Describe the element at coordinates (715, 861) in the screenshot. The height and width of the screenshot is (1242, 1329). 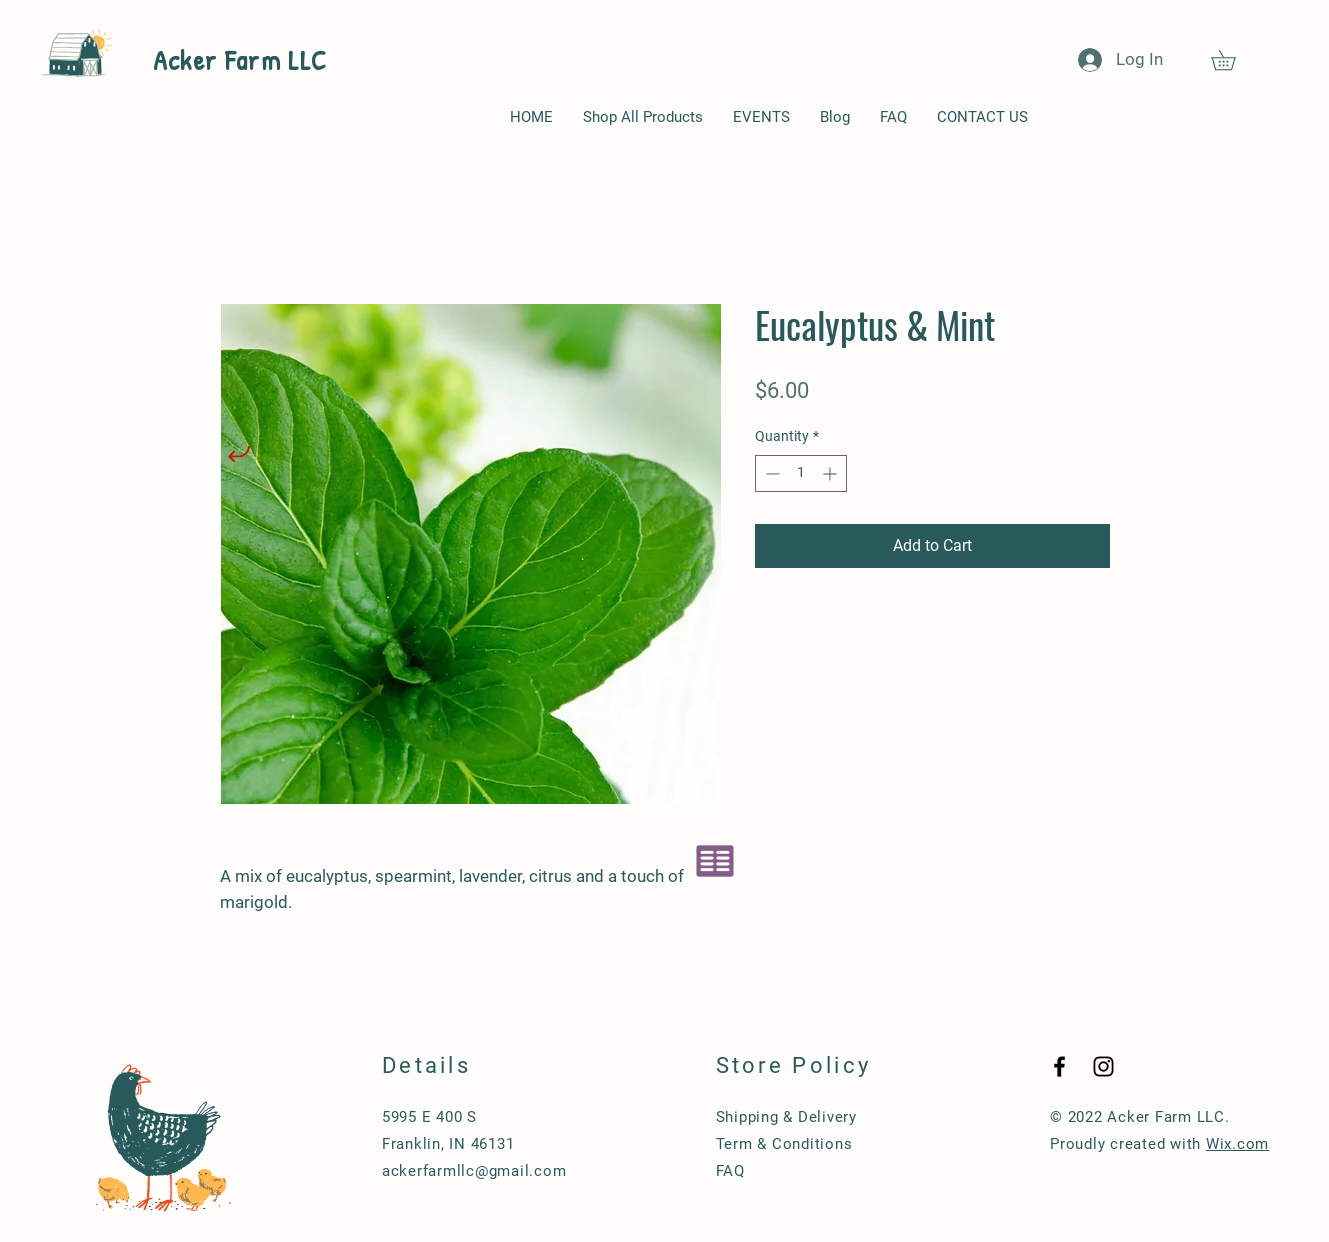
I see `switch to multi-column text layout` at that location.